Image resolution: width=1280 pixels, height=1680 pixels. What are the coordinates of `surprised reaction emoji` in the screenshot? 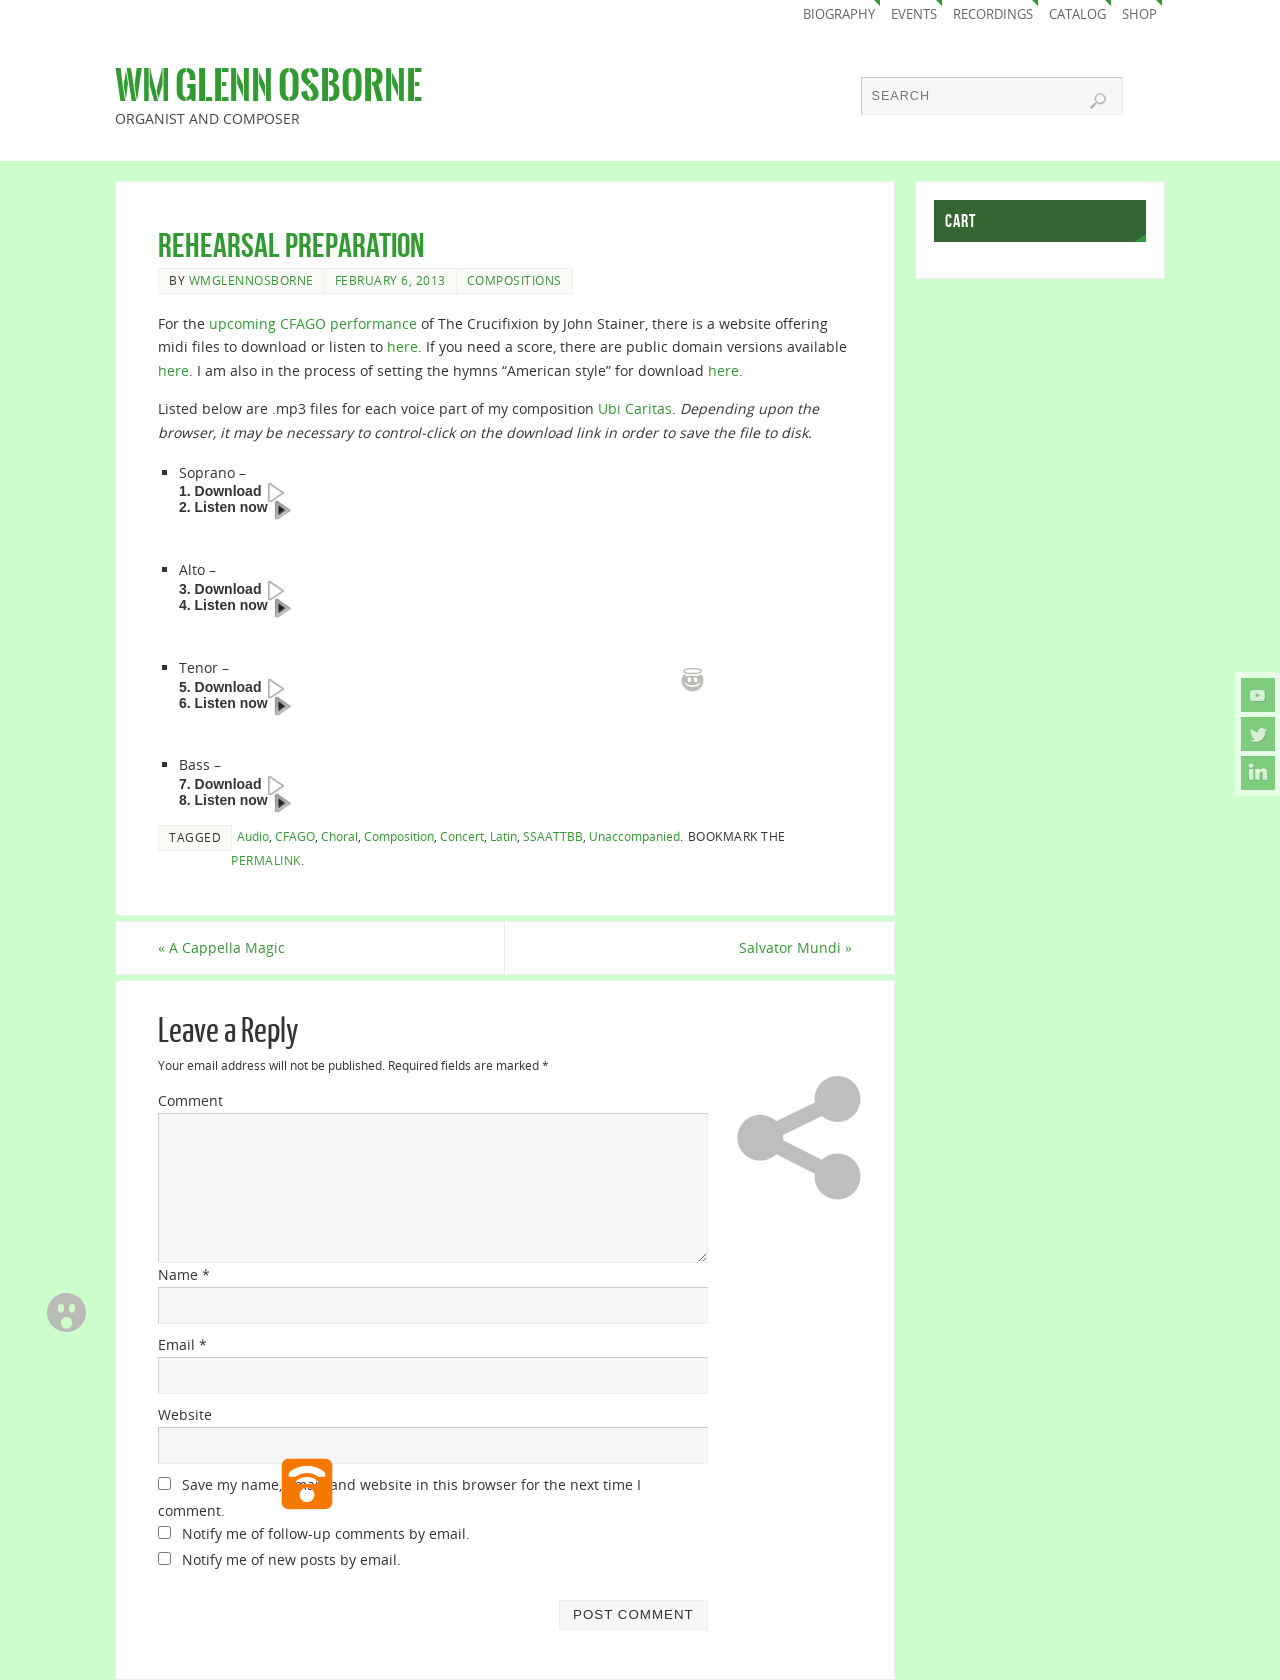 It's located at (66, 1312).